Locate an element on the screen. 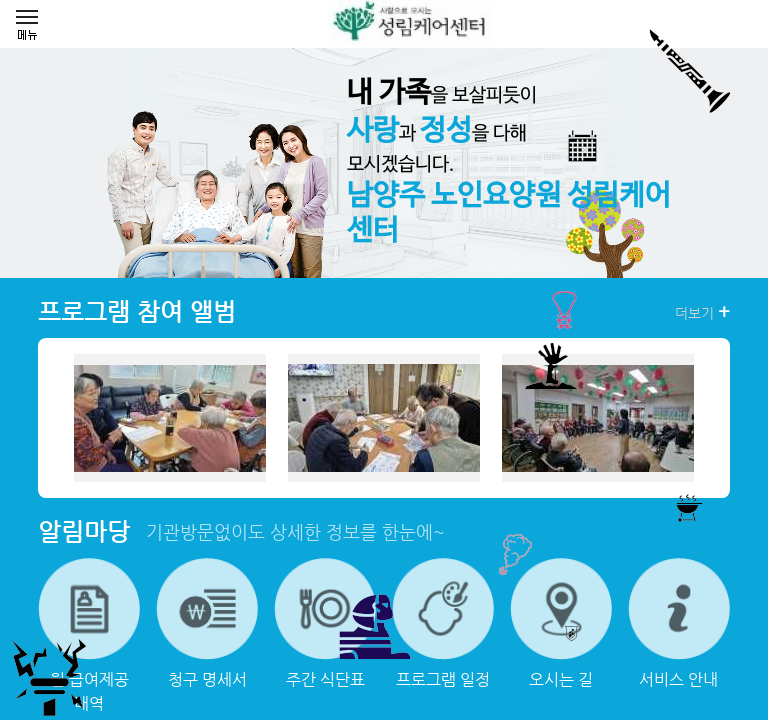 The height and width of the screenshot is (720, 768). explore ancient Egypt themed content is located at coordinates (375, 624).